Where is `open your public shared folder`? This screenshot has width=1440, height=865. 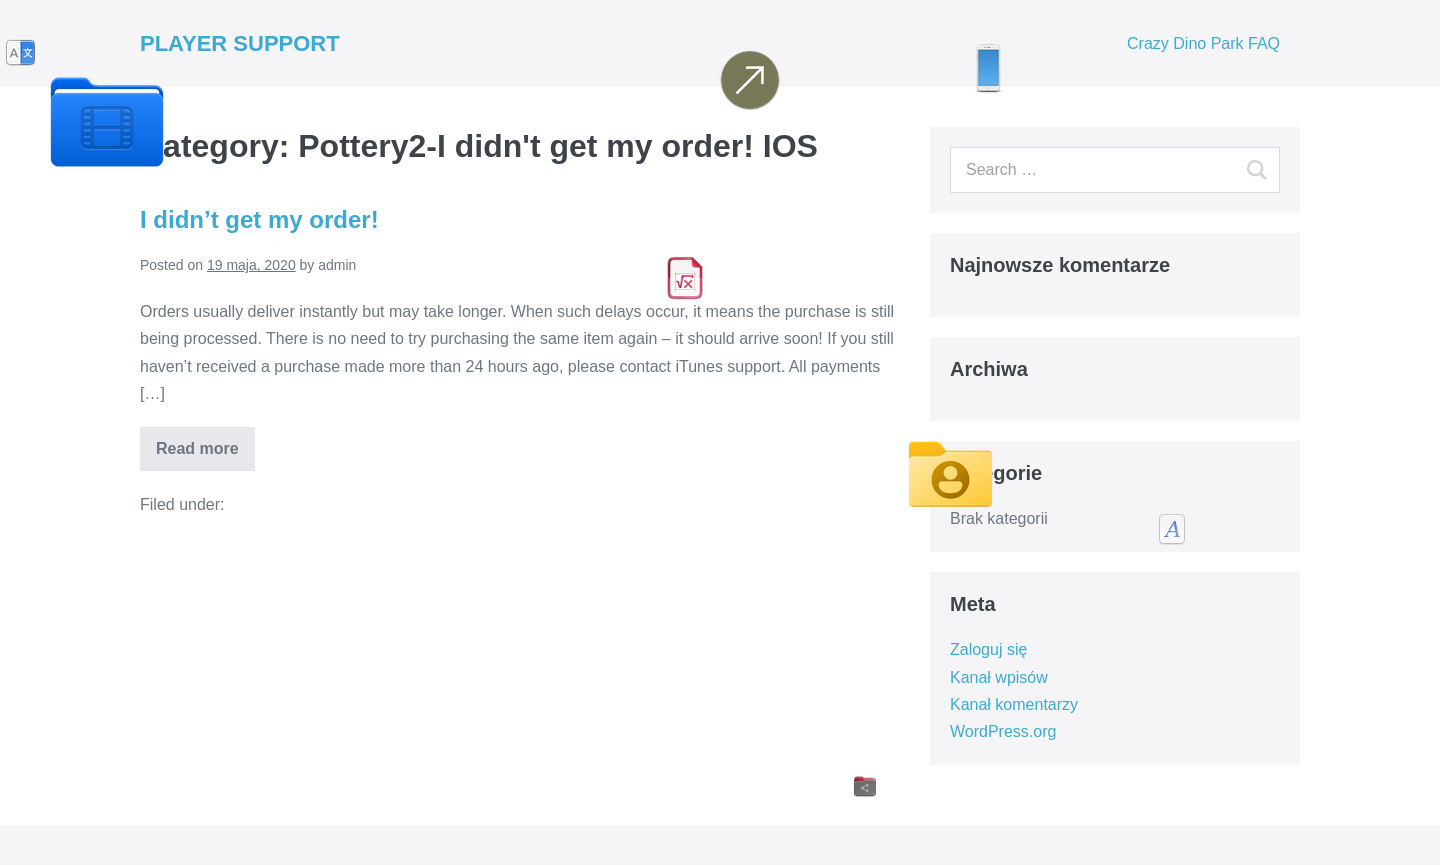 open your public shared folder is located at coordinates (865, 786).